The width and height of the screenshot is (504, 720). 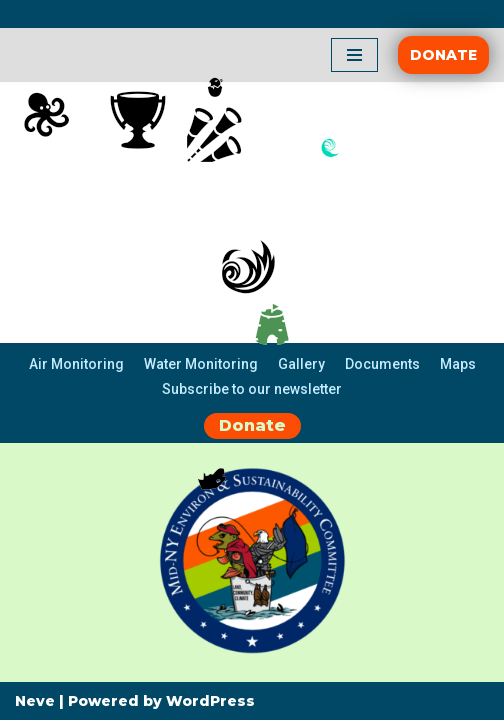 I want to click on indicates an aquatic or ocean-themed game element, so click(x=46, y=114).